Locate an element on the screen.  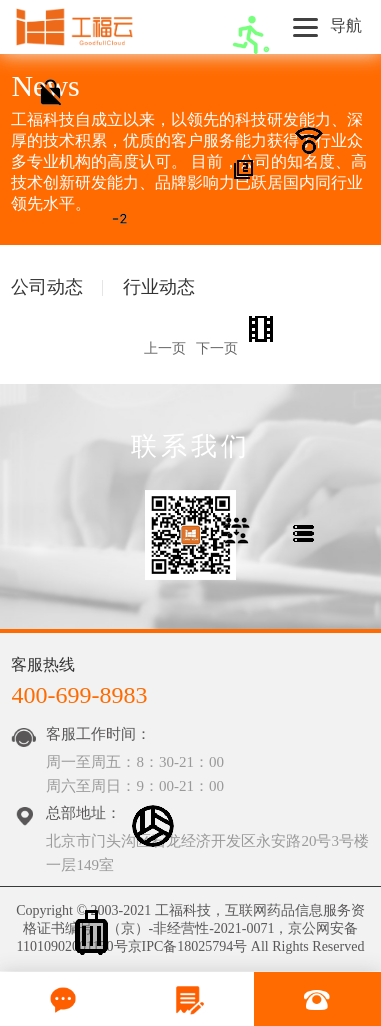
reduce maximum occupancy or group size is located at coordinates (236, 530).